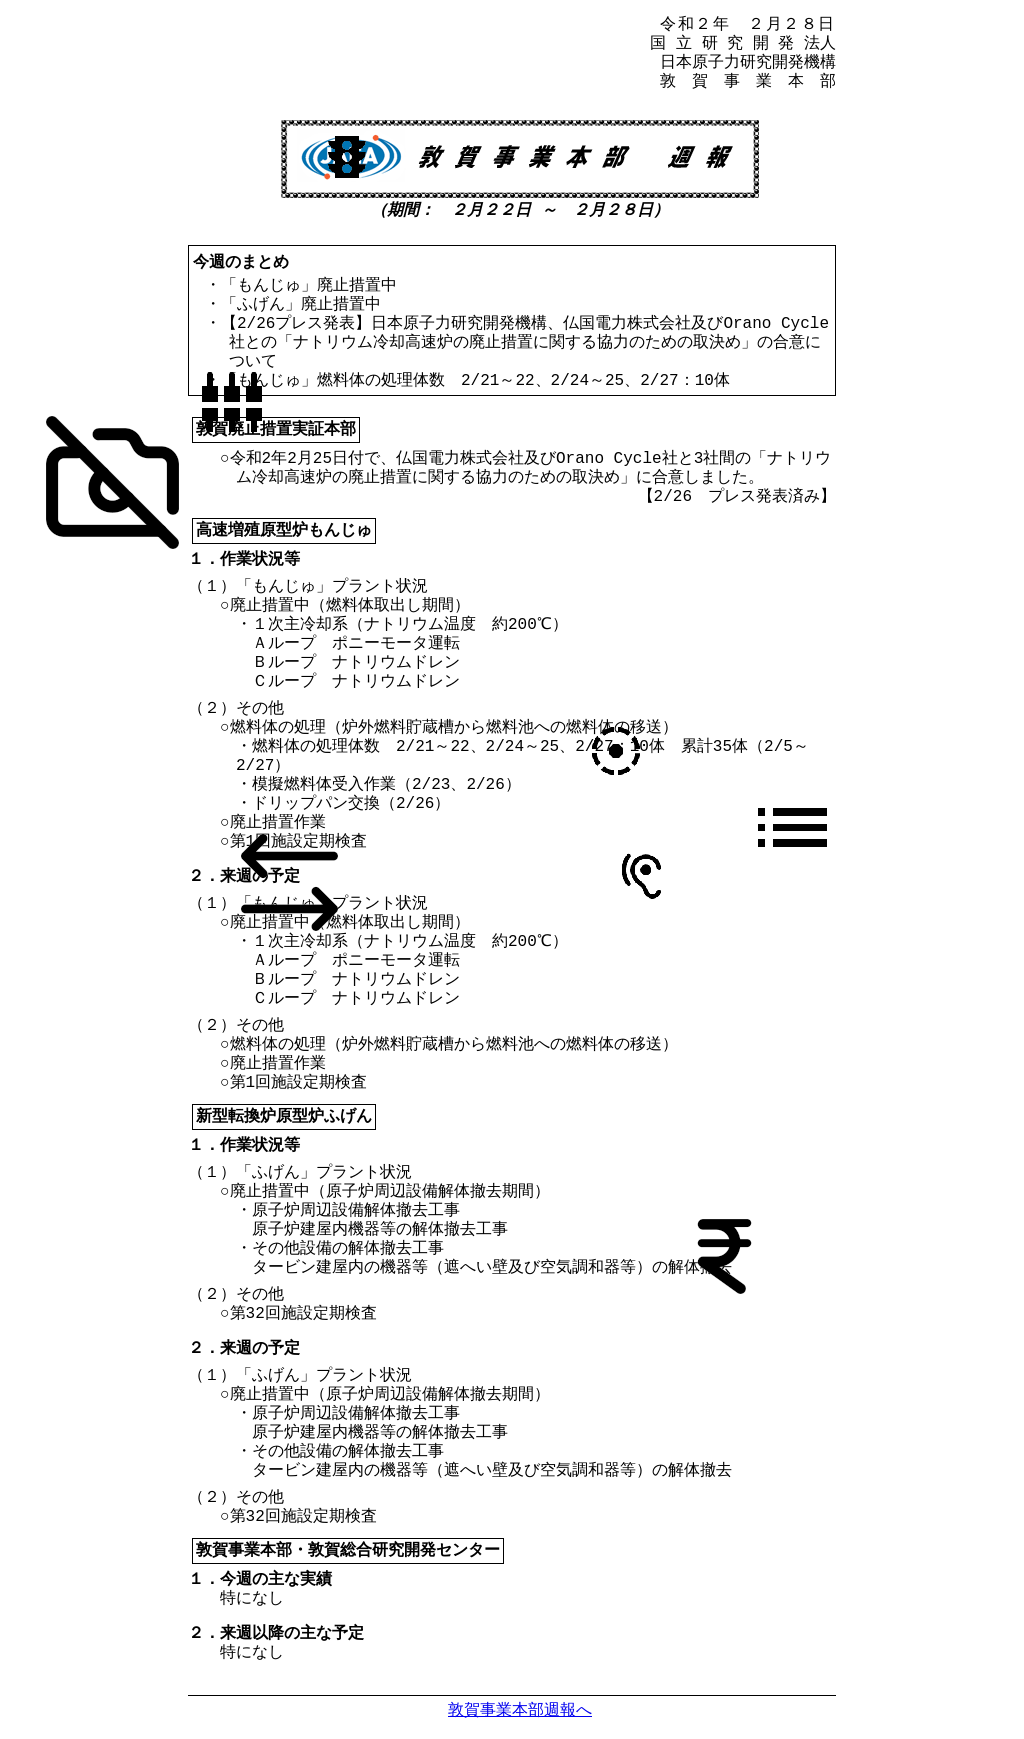 The width and height of the screenshot is (1024, 1739). I want to click on view traffic conditions on map, so click(347, 157).